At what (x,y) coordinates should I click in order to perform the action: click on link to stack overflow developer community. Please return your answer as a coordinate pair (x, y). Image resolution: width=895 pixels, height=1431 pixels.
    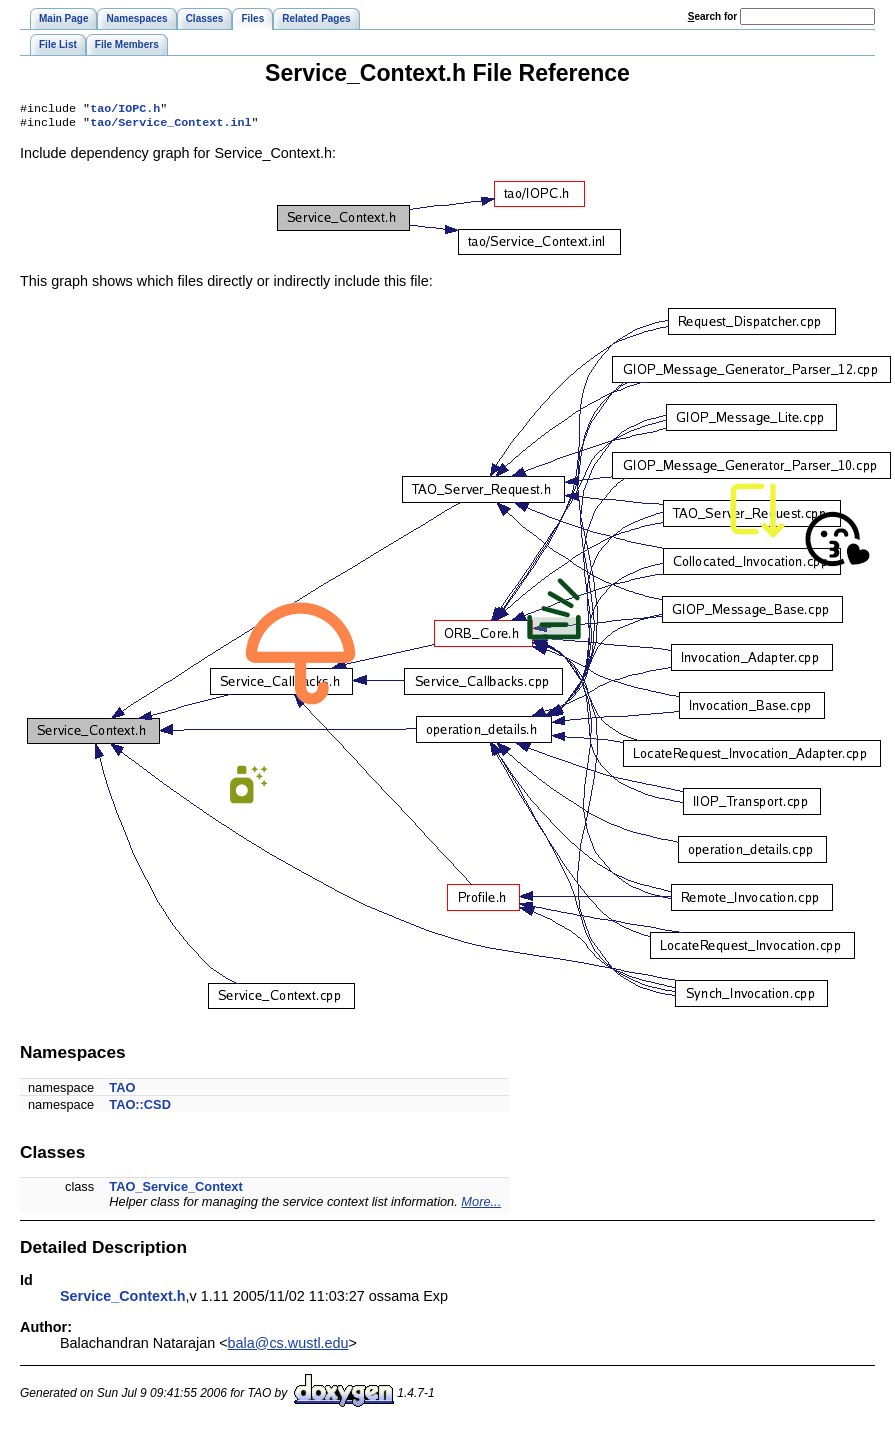
    Looking at the image, I should click on (554, 610).